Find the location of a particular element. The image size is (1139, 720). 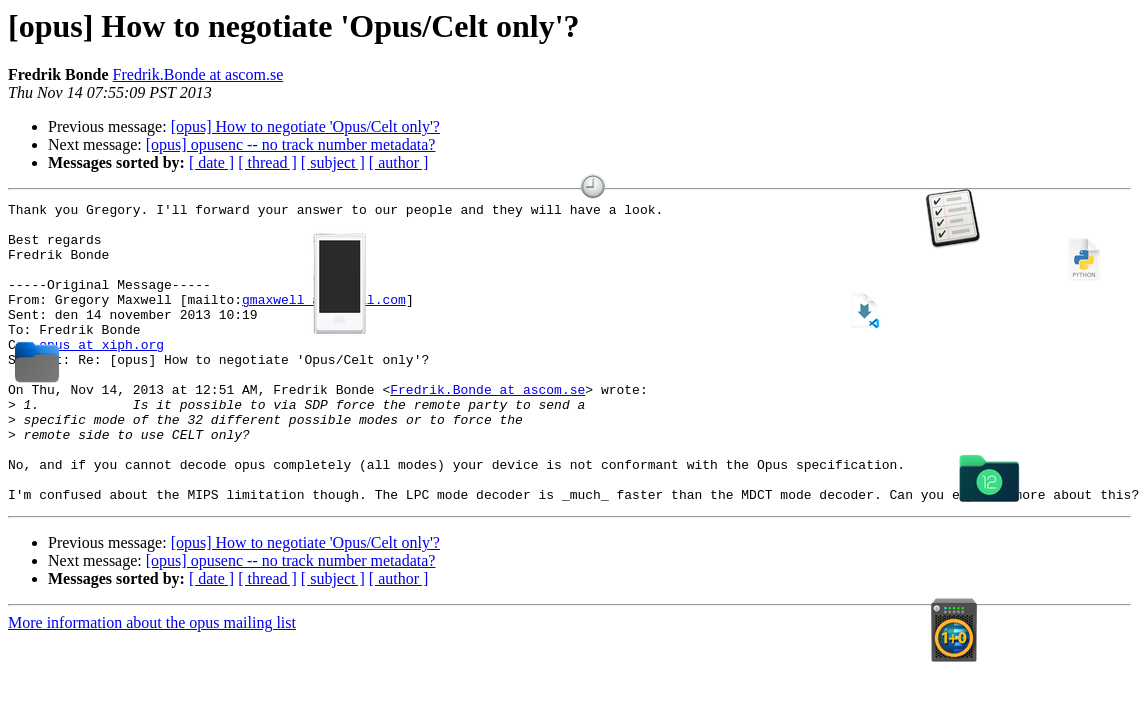

open folder containing files is located at coordinates (37, 362).